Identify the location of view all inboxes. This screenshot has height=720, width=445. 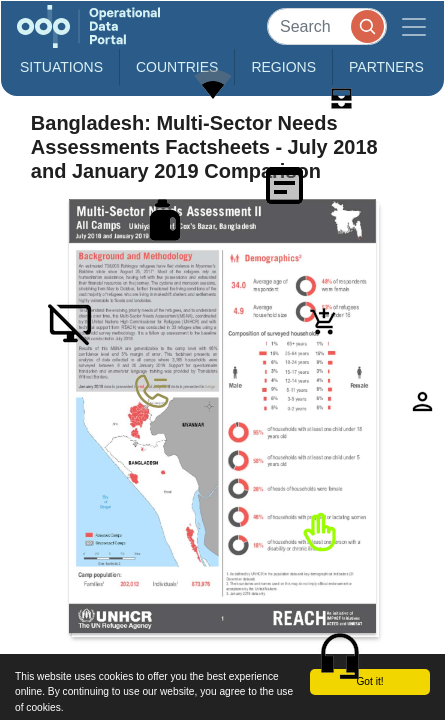
(341, 98).